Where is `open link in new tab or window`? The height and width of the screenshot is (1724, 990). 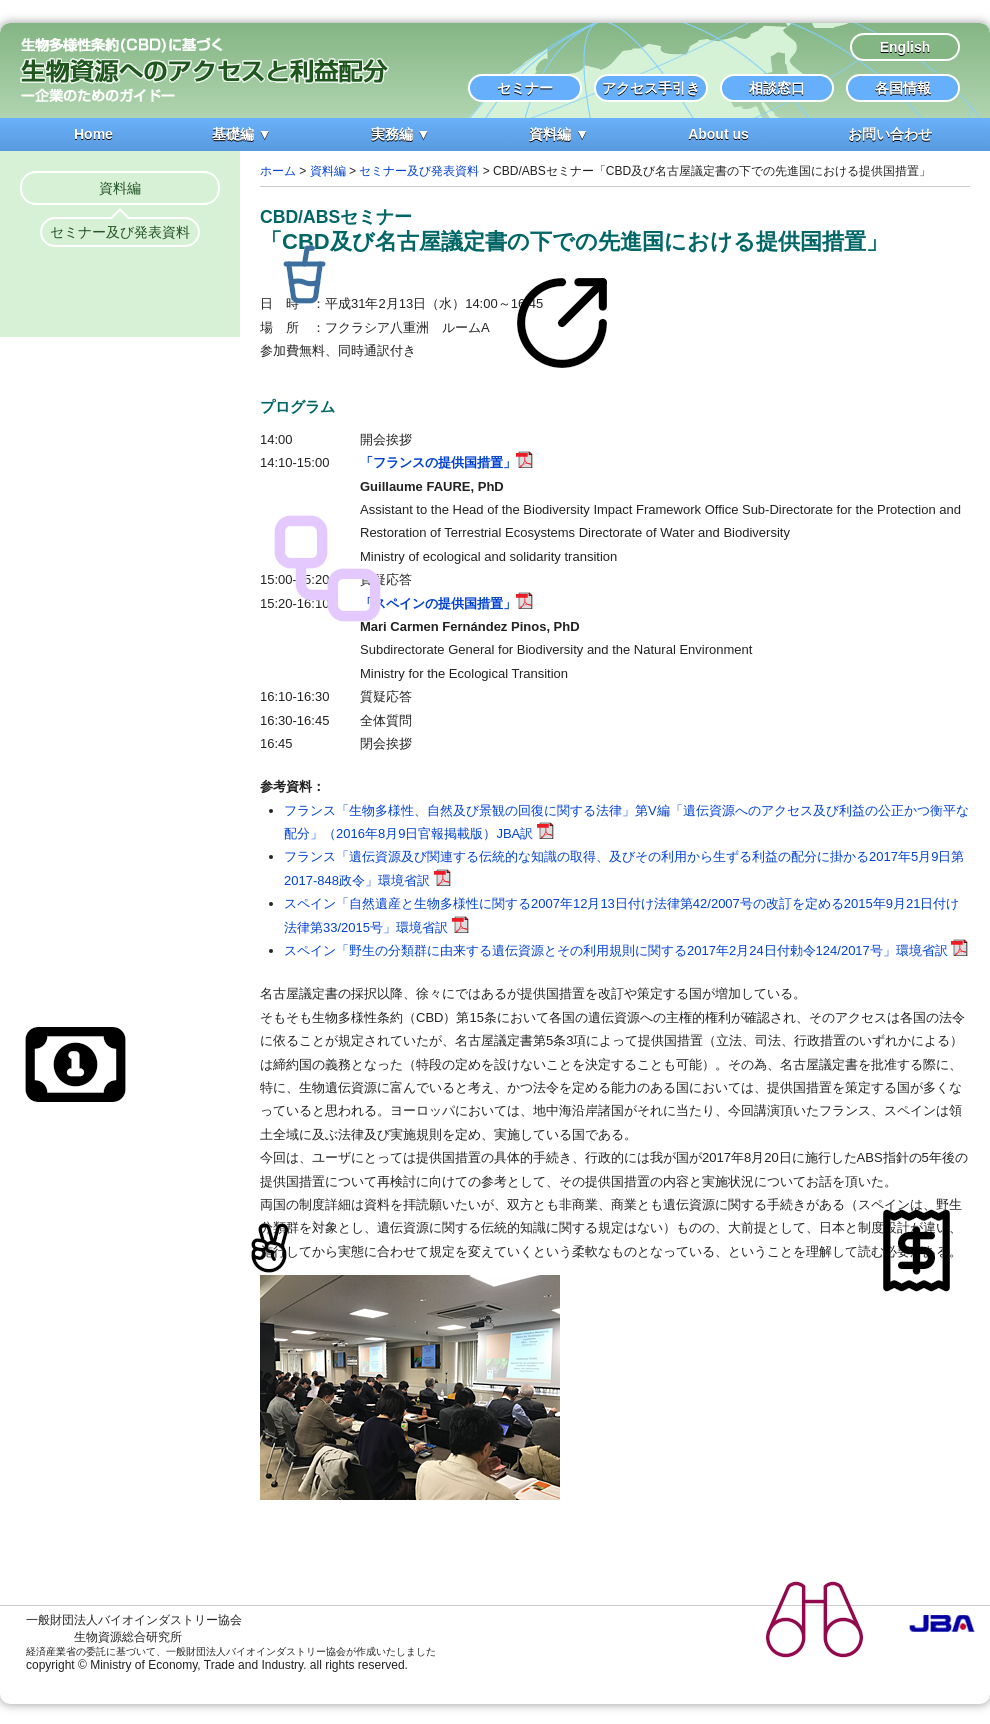 open link in new tab or window is located at coordinates (562, 323).